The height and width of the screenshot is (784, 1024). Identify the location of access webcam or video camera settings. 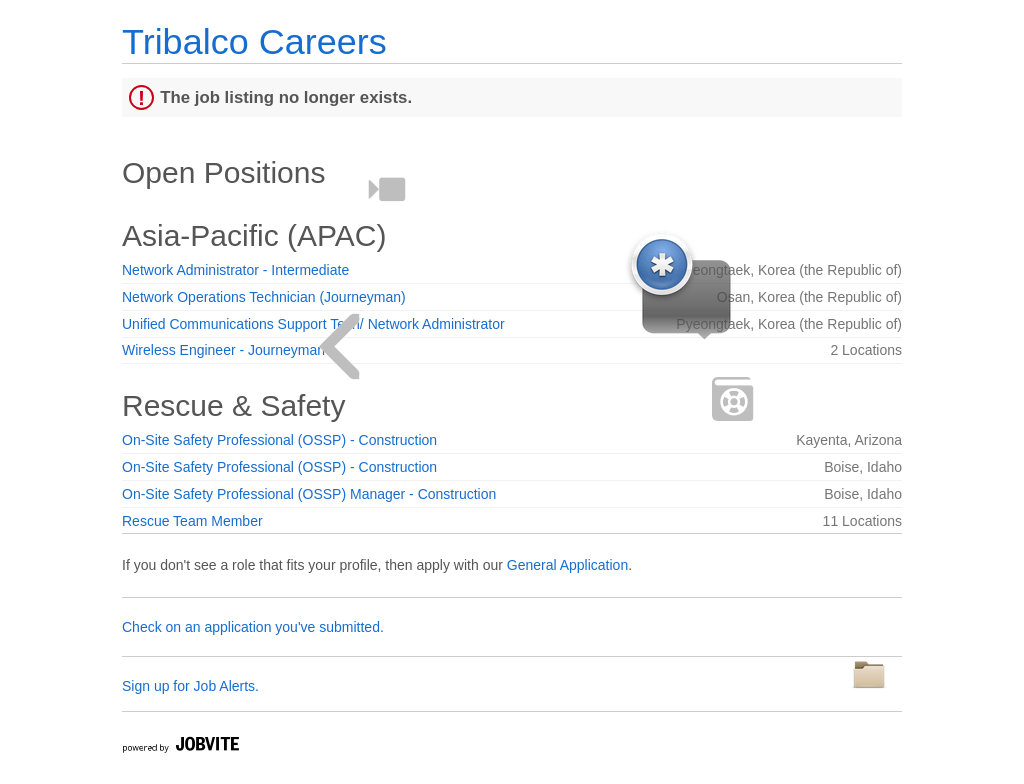
(387, 188).